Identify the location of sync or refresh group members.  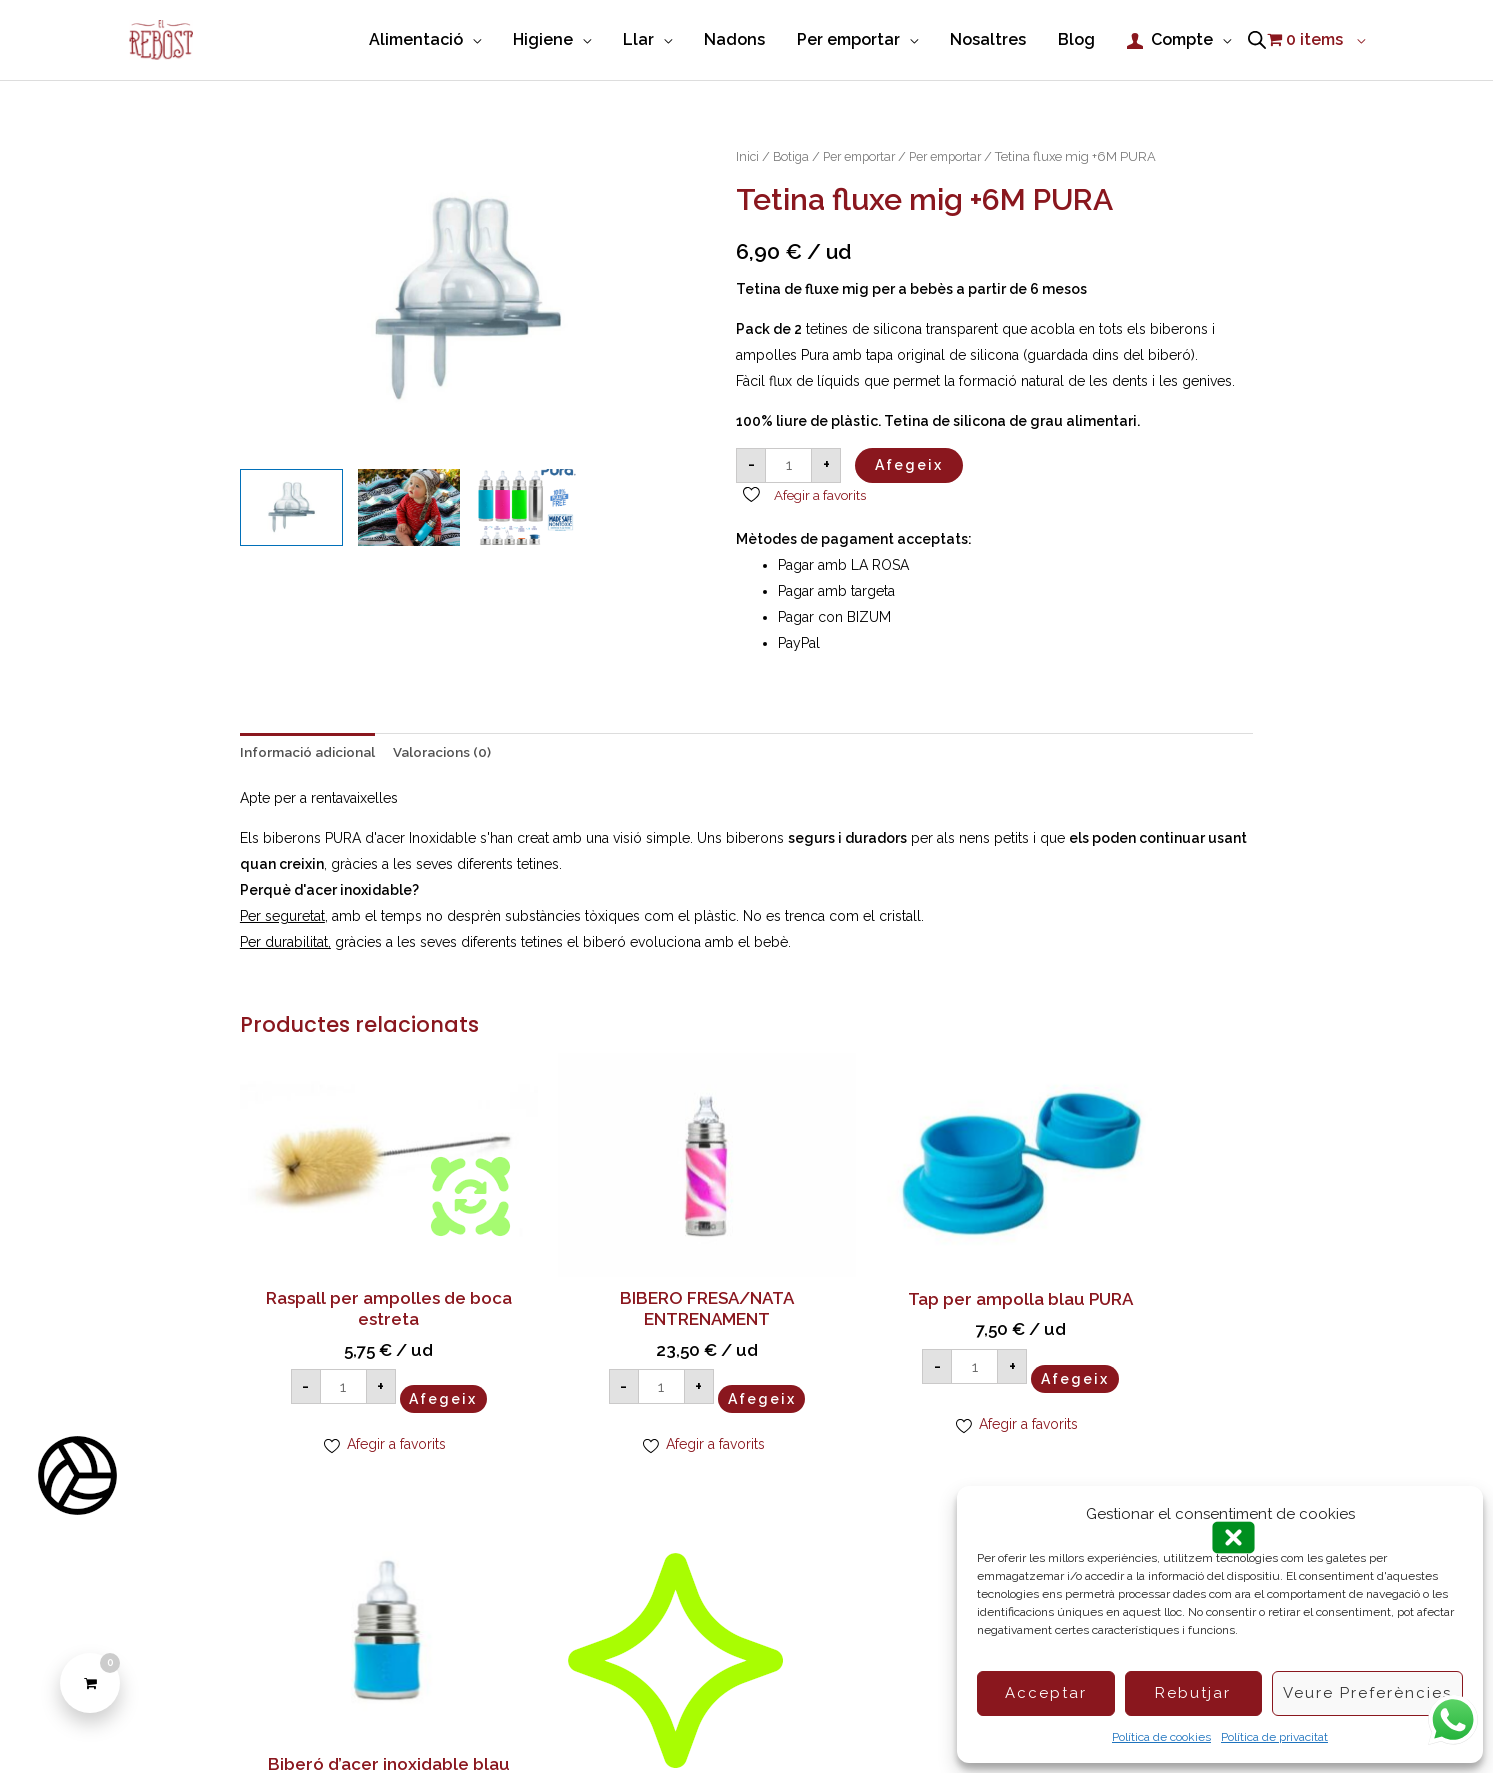
(470, 1196).